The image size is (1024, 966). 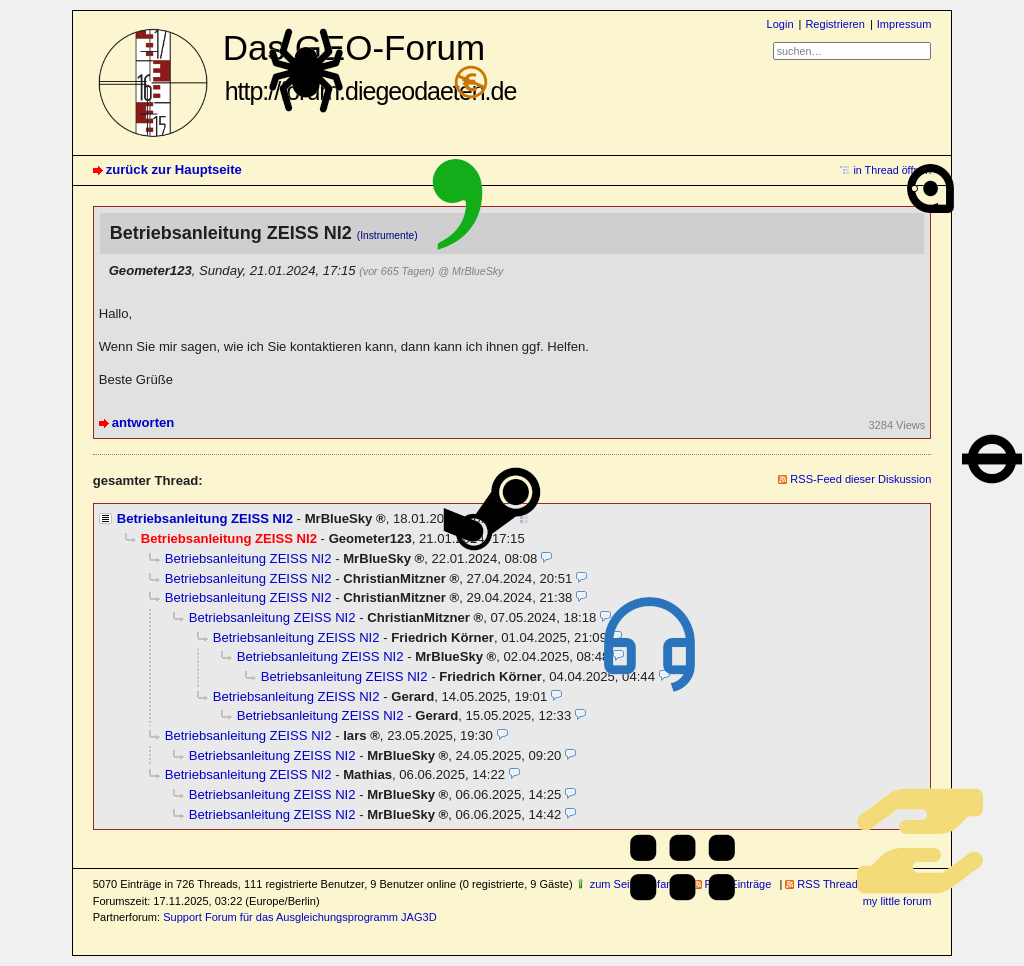 What do you see at coordinates (649, 642) in the screenshot?
I see `contact customer support` at bounding box center [649, 642].